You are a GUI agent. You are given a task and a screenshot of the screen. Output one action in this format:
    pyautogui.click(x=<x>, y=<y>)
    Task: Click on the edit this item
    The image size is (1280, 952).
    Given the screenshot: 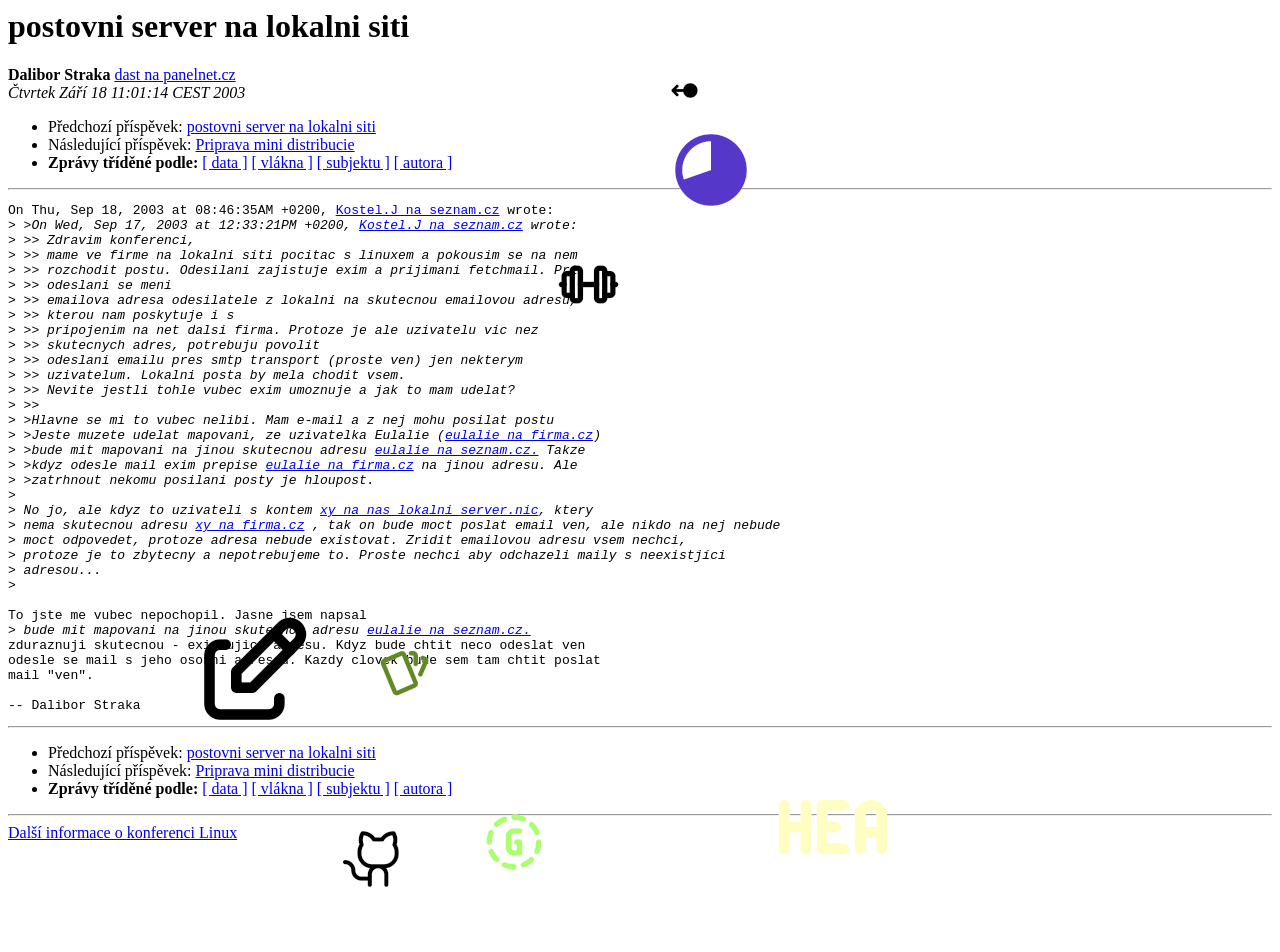 What is the action you would take?
    pyautogui.click(x=252, y=671)
    